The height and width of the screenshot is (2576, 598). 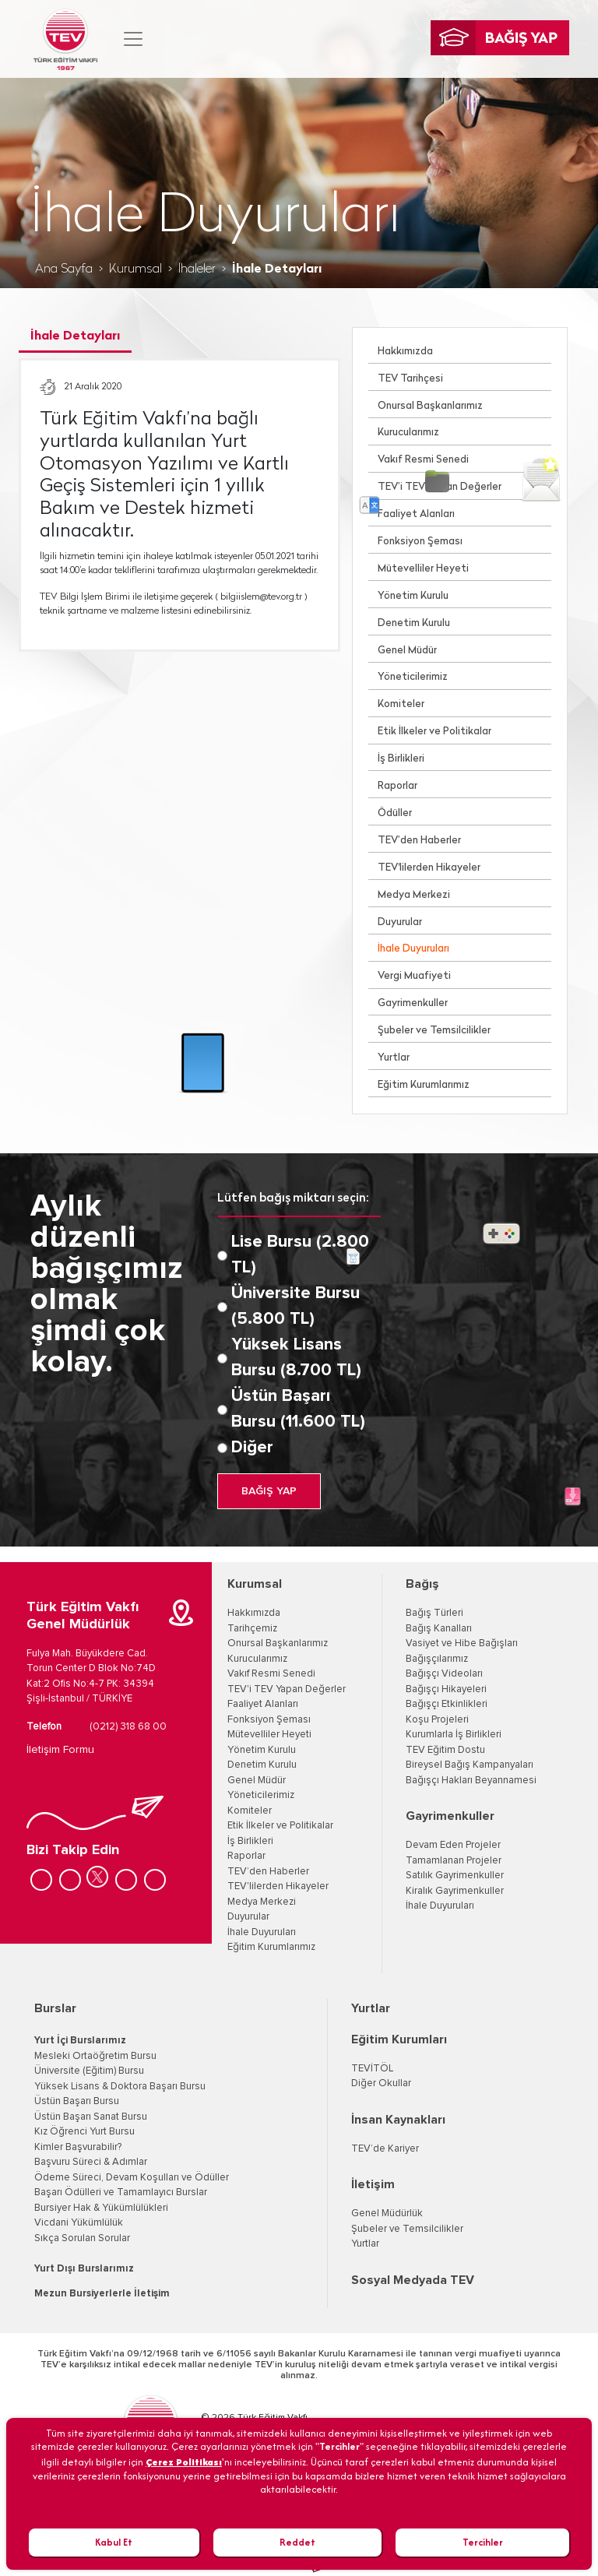 I want to click on open a folder or directory, so click(x=437, y=480).